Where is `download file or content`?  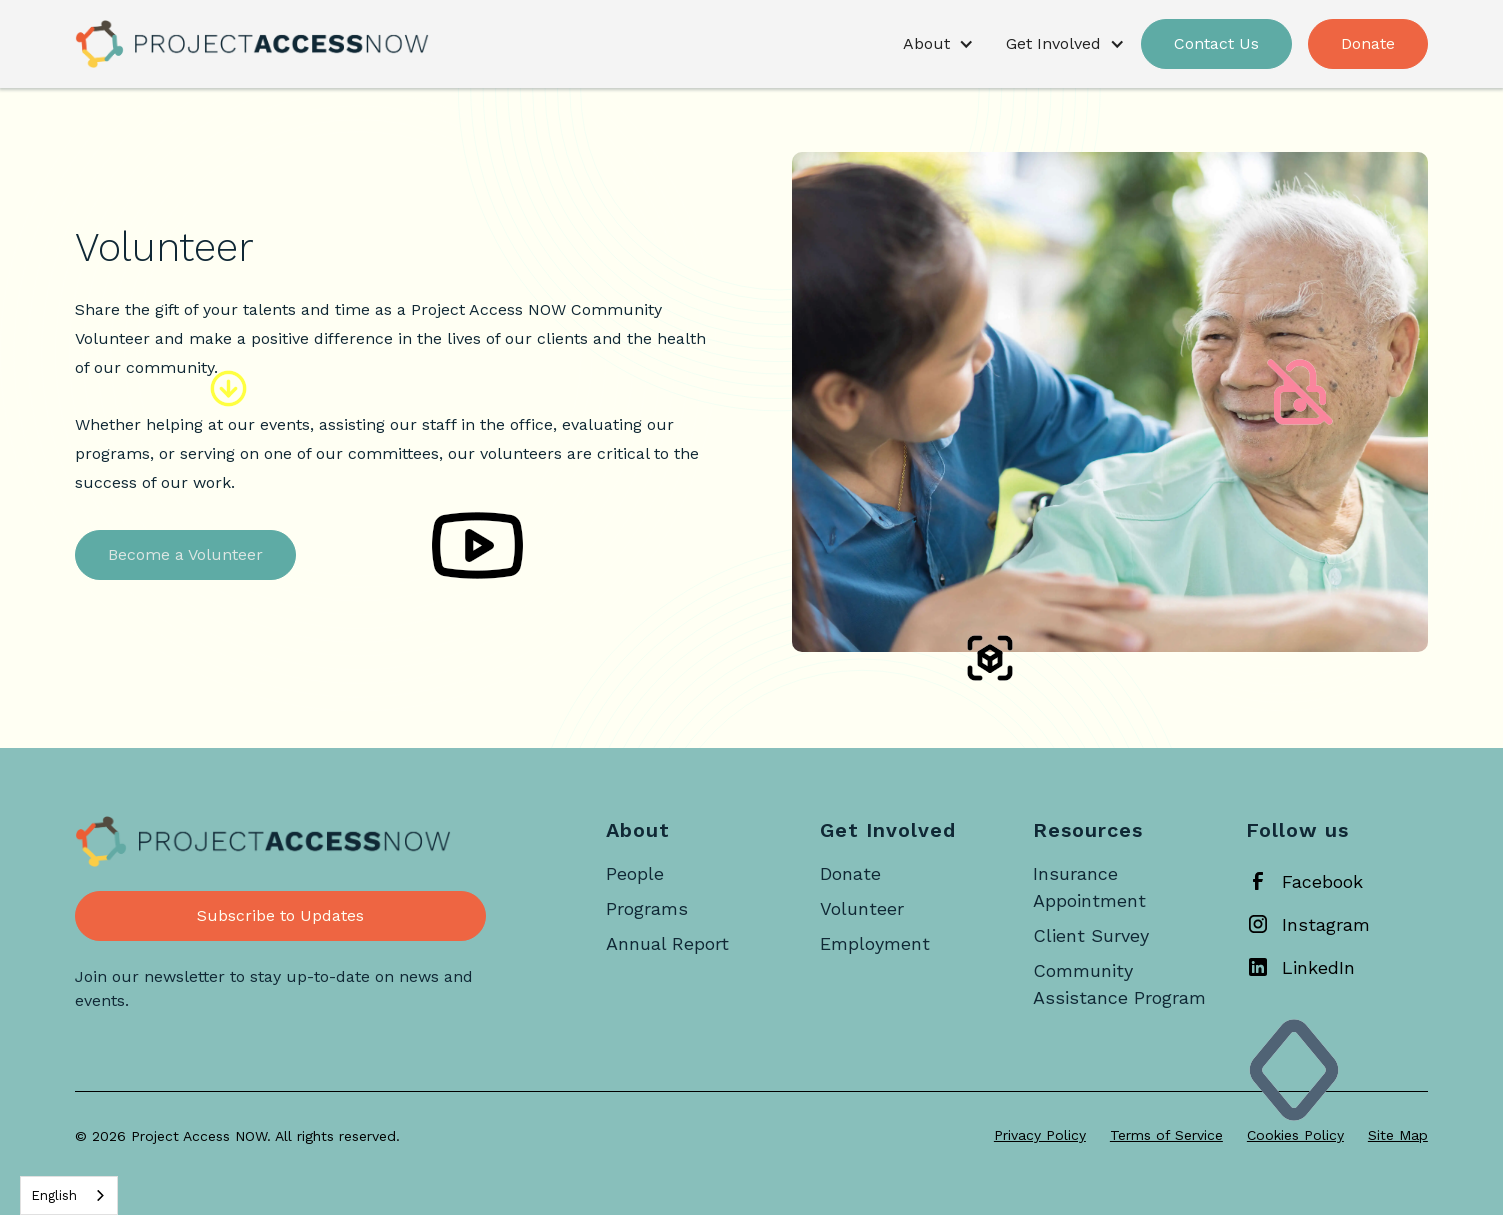 download file or content is located at coordinates (228, 388).